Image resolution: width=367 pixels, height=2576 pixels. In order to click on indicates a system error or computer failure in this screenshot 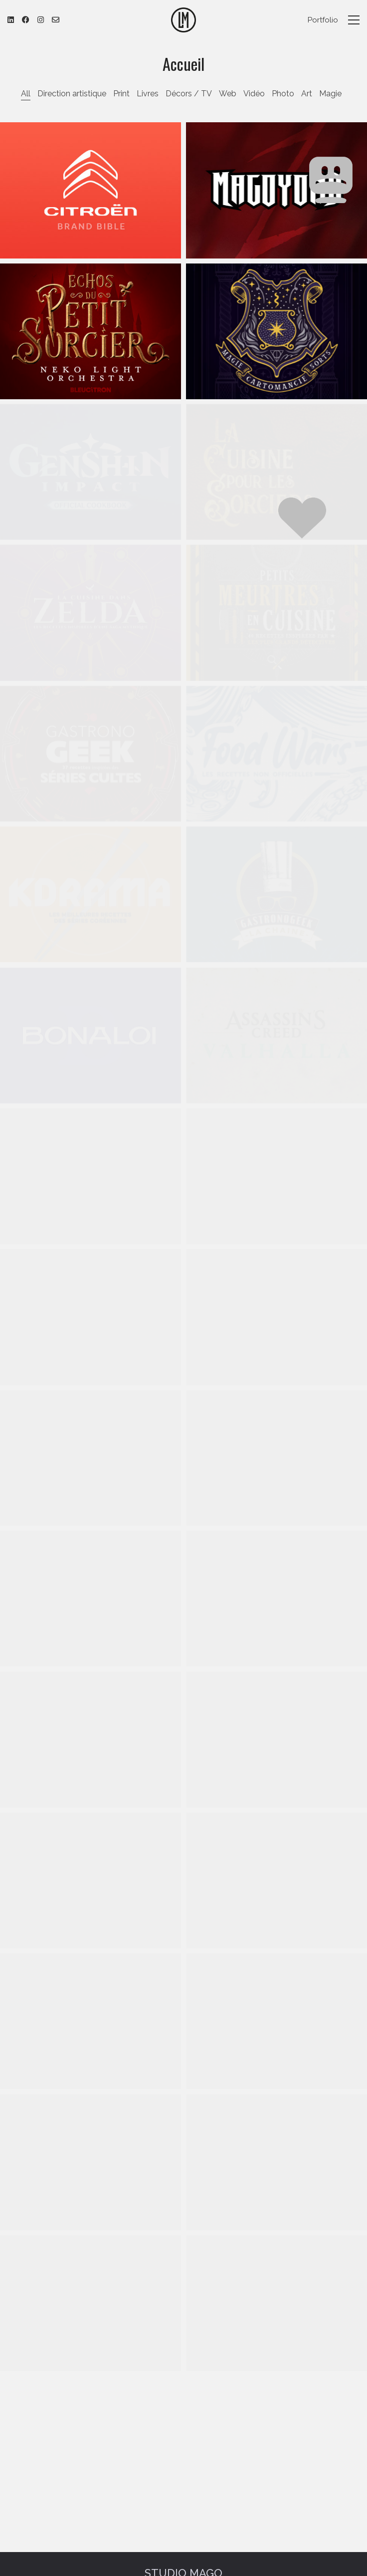, I will do `click(331, 178)`.